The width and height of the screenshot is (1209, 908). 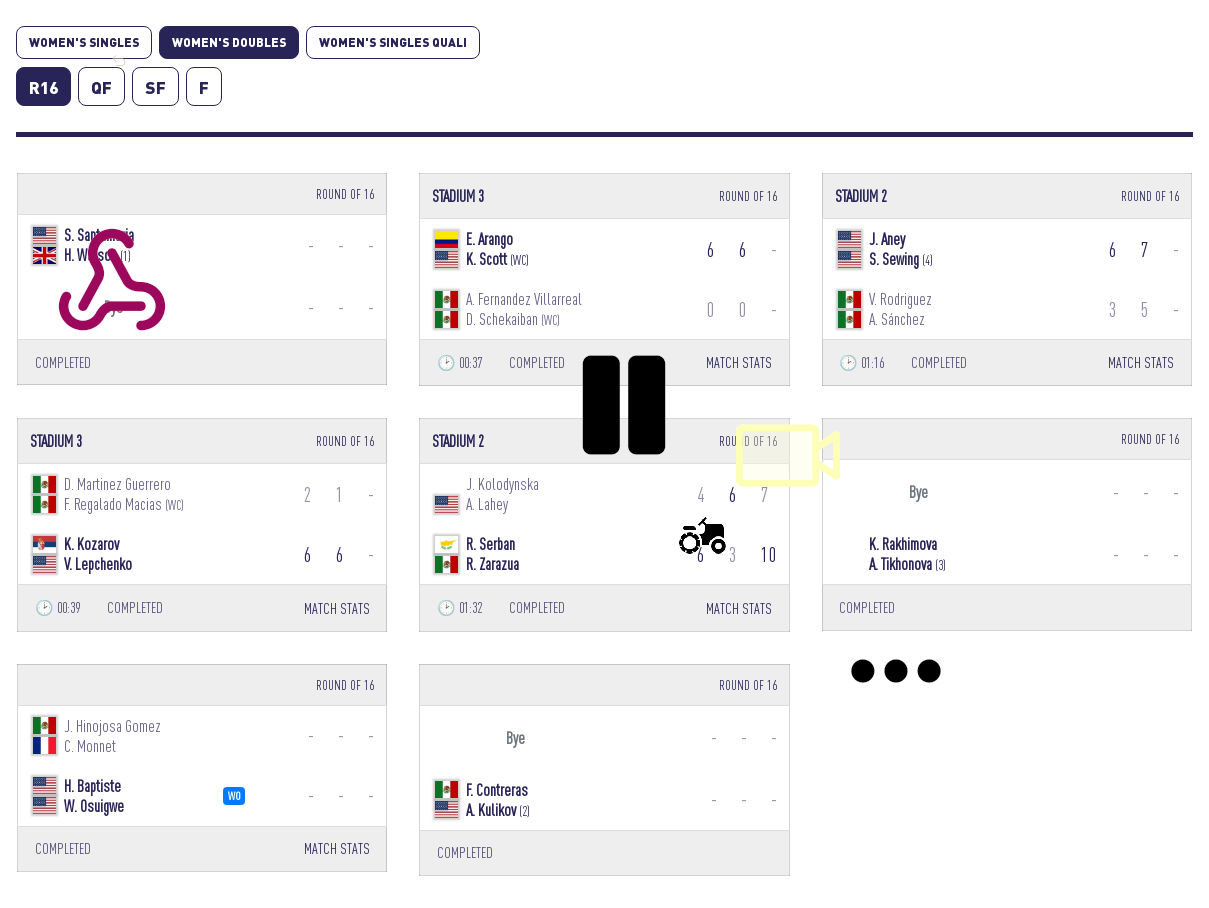 What do you see at coordinates (119, 61) in the screenshot?
I see `undo previous action` at bounding box center [119, 61].